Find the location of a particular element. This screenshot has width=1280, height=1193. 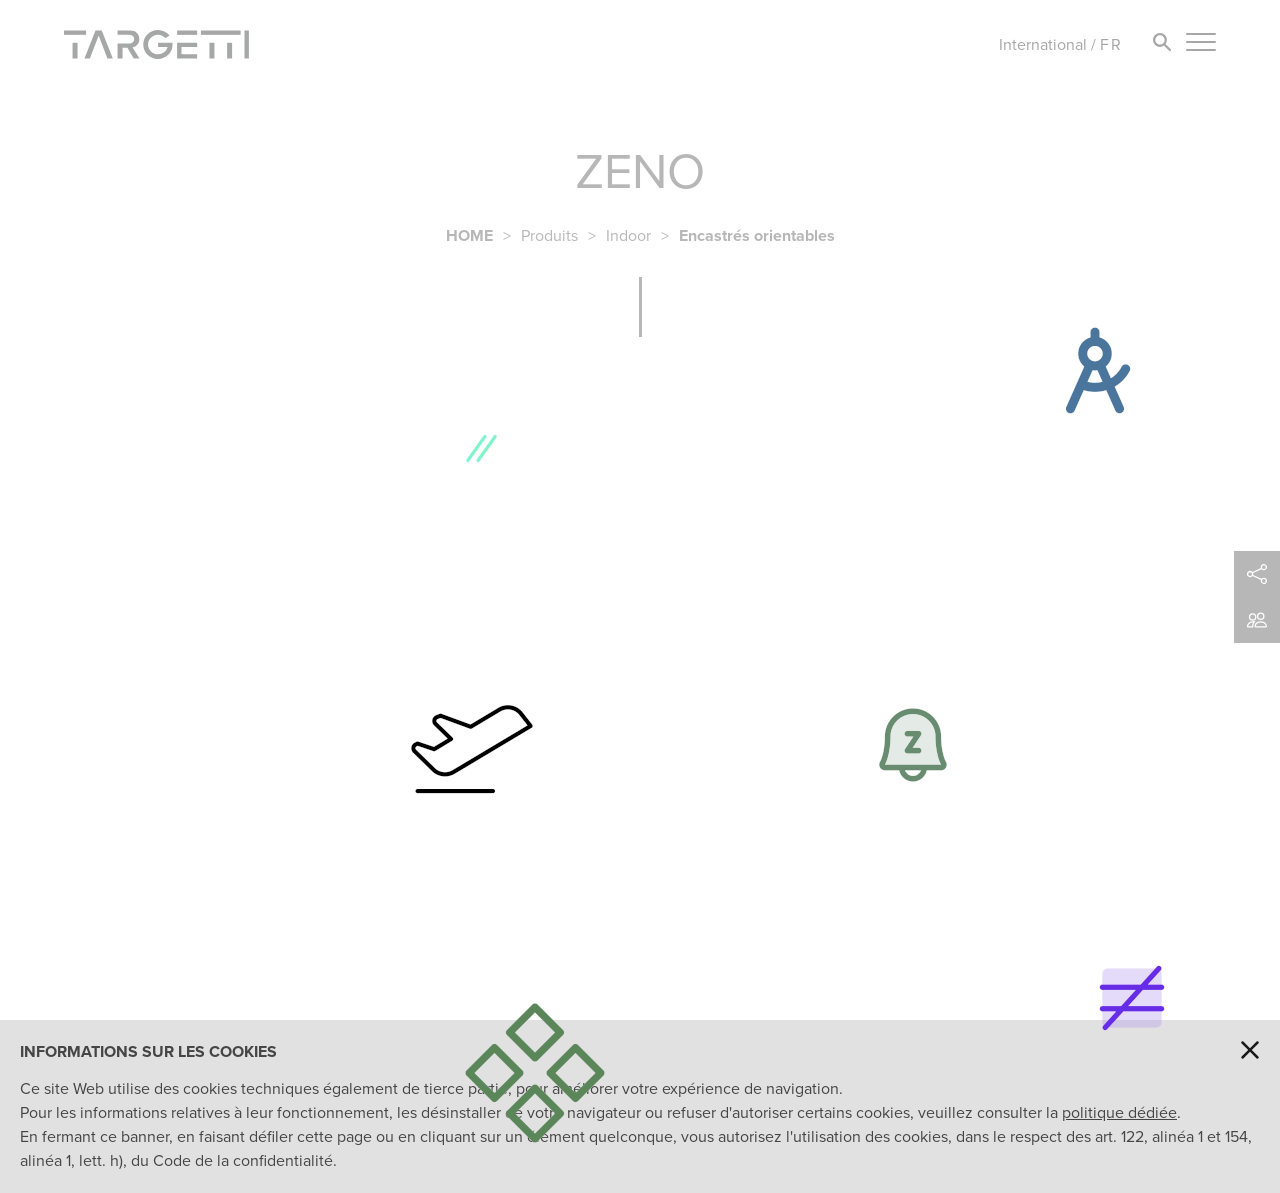

indicates flight departure status is located at coordinates (472, 745).